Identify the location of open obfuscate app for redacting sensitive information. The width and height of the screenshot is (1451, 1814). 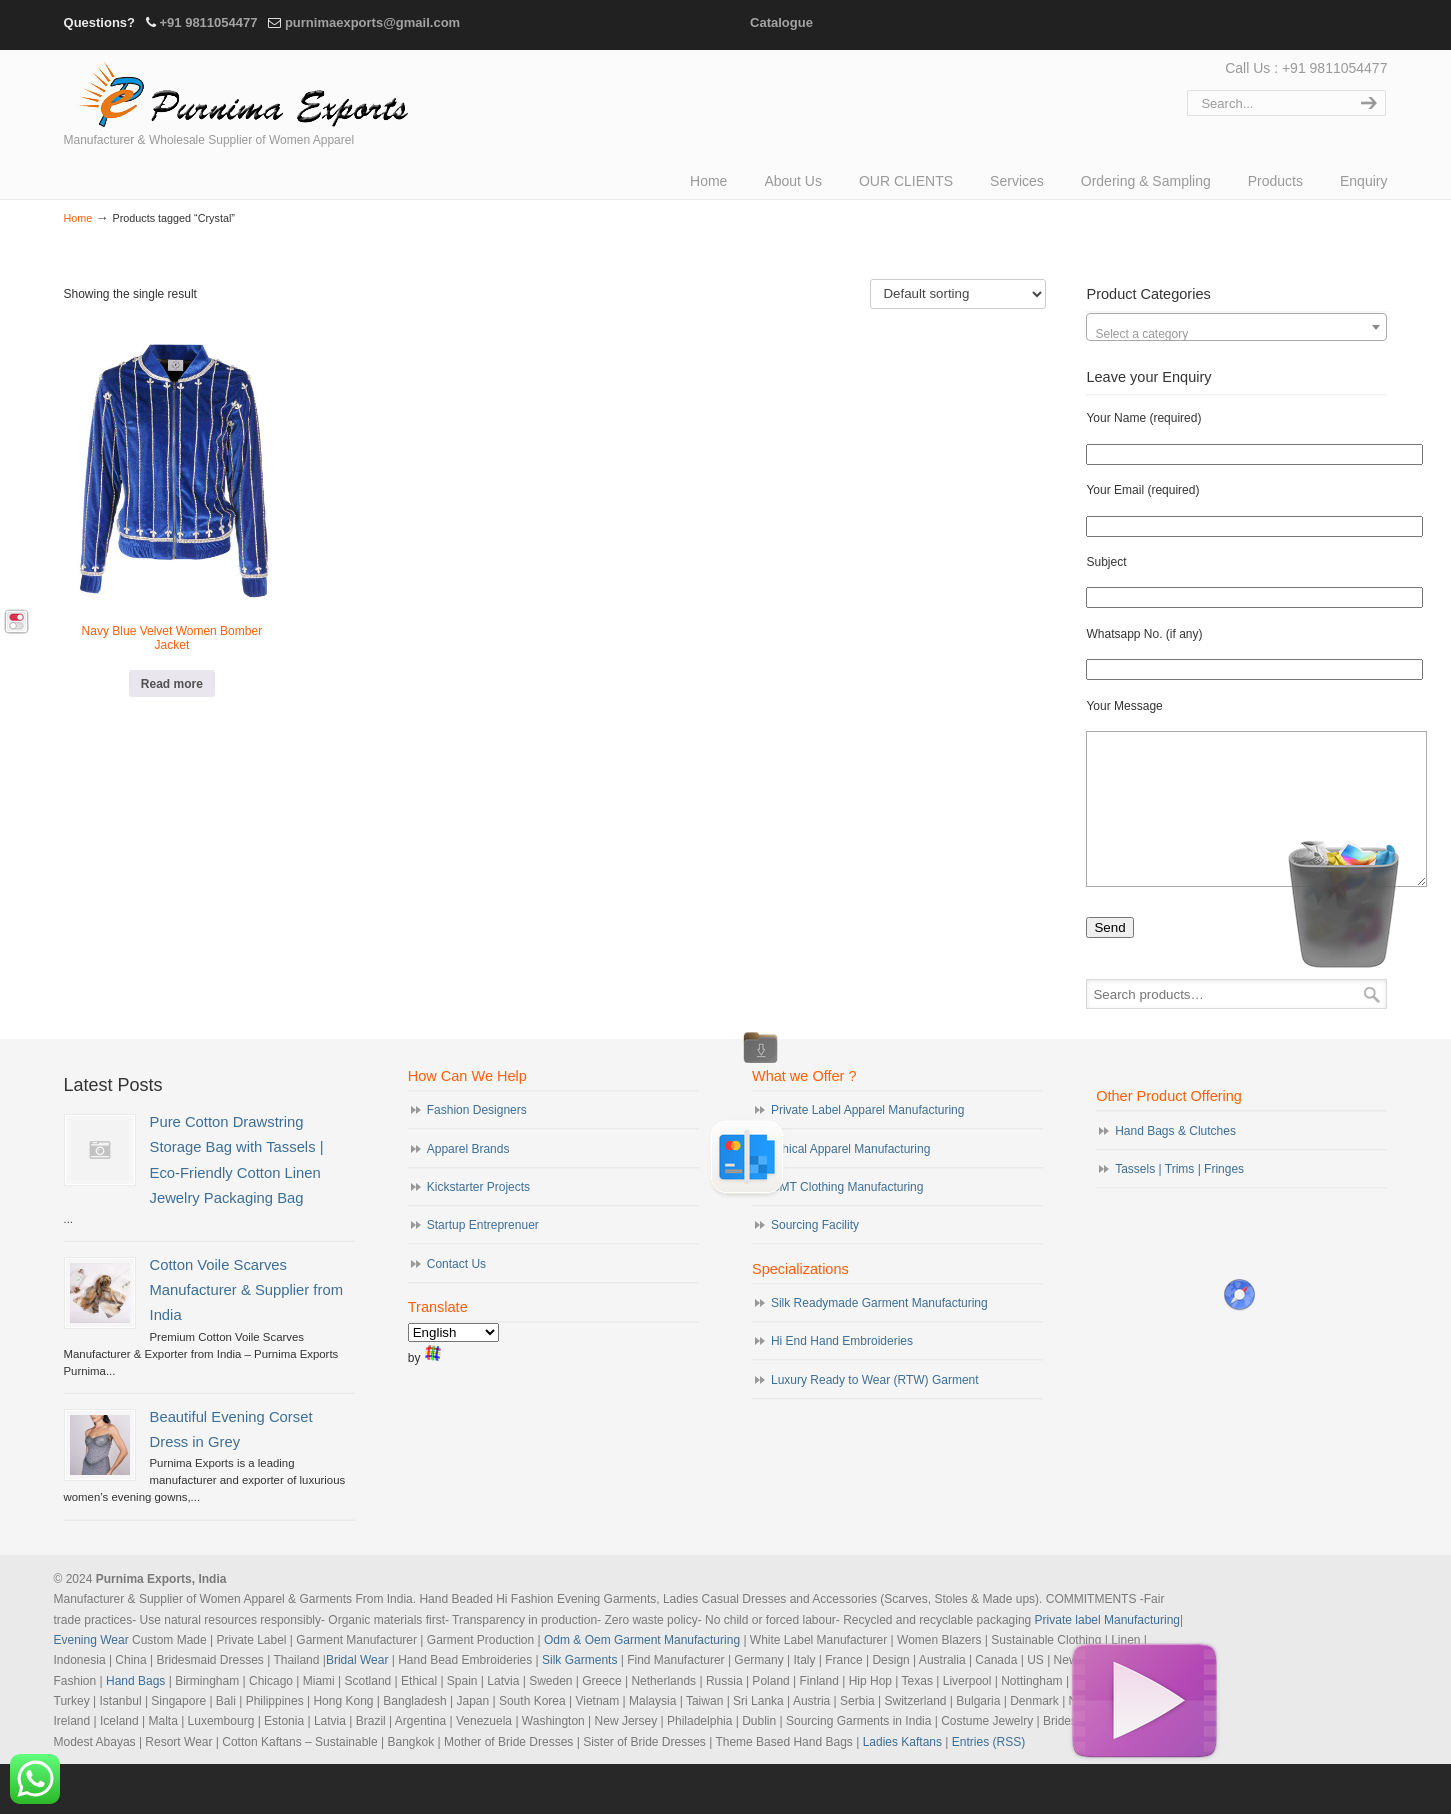
(747, 1157).